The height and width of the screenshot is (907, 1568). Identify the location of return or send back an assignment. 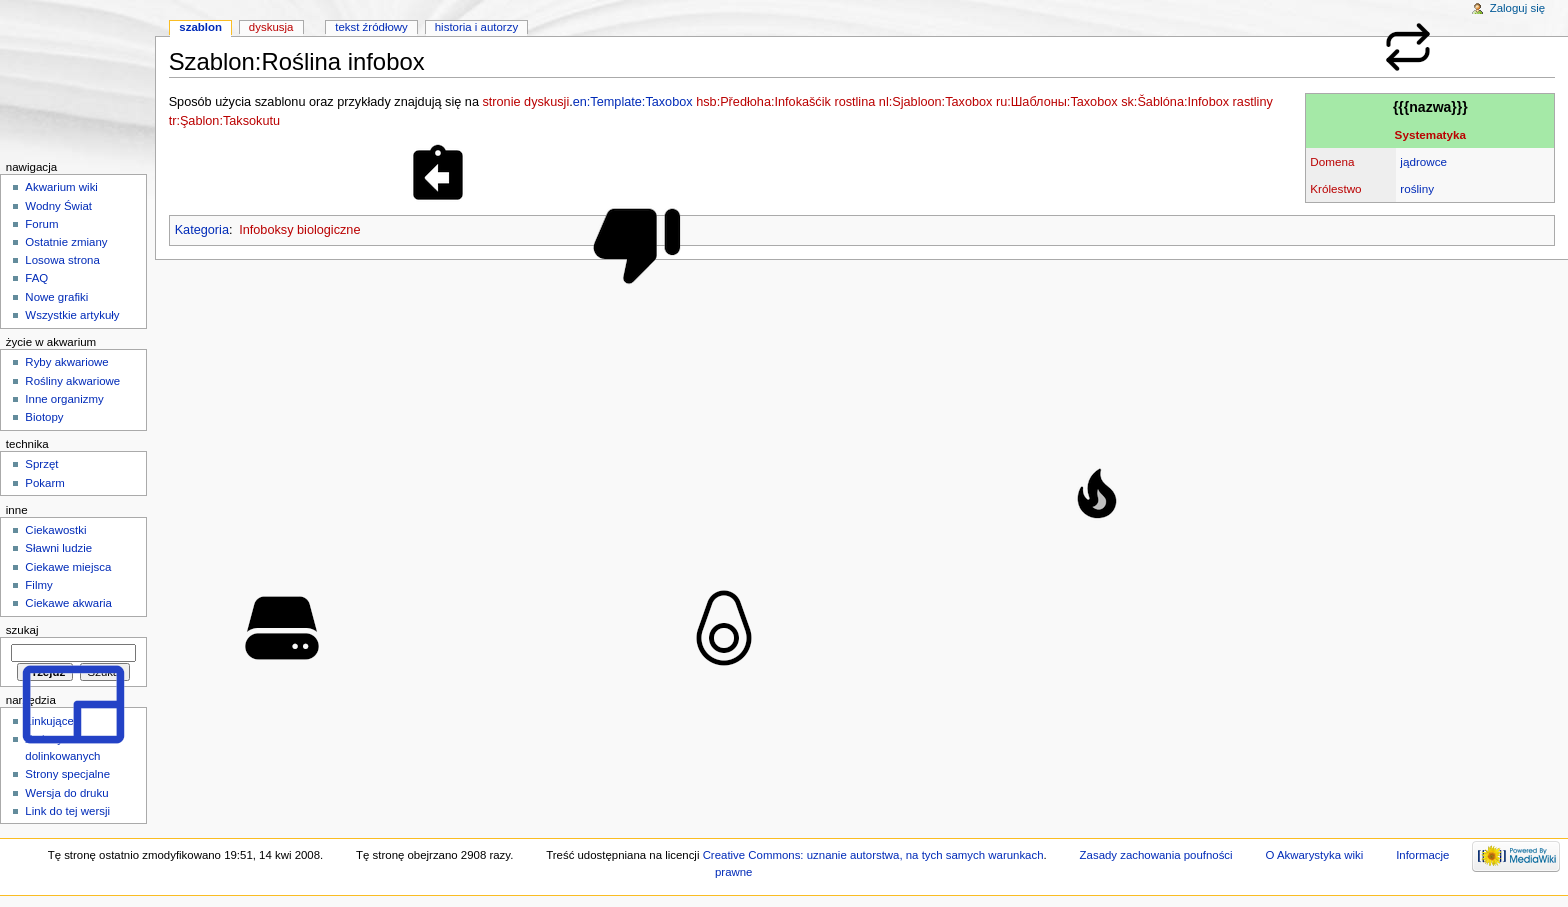
(438, 175).